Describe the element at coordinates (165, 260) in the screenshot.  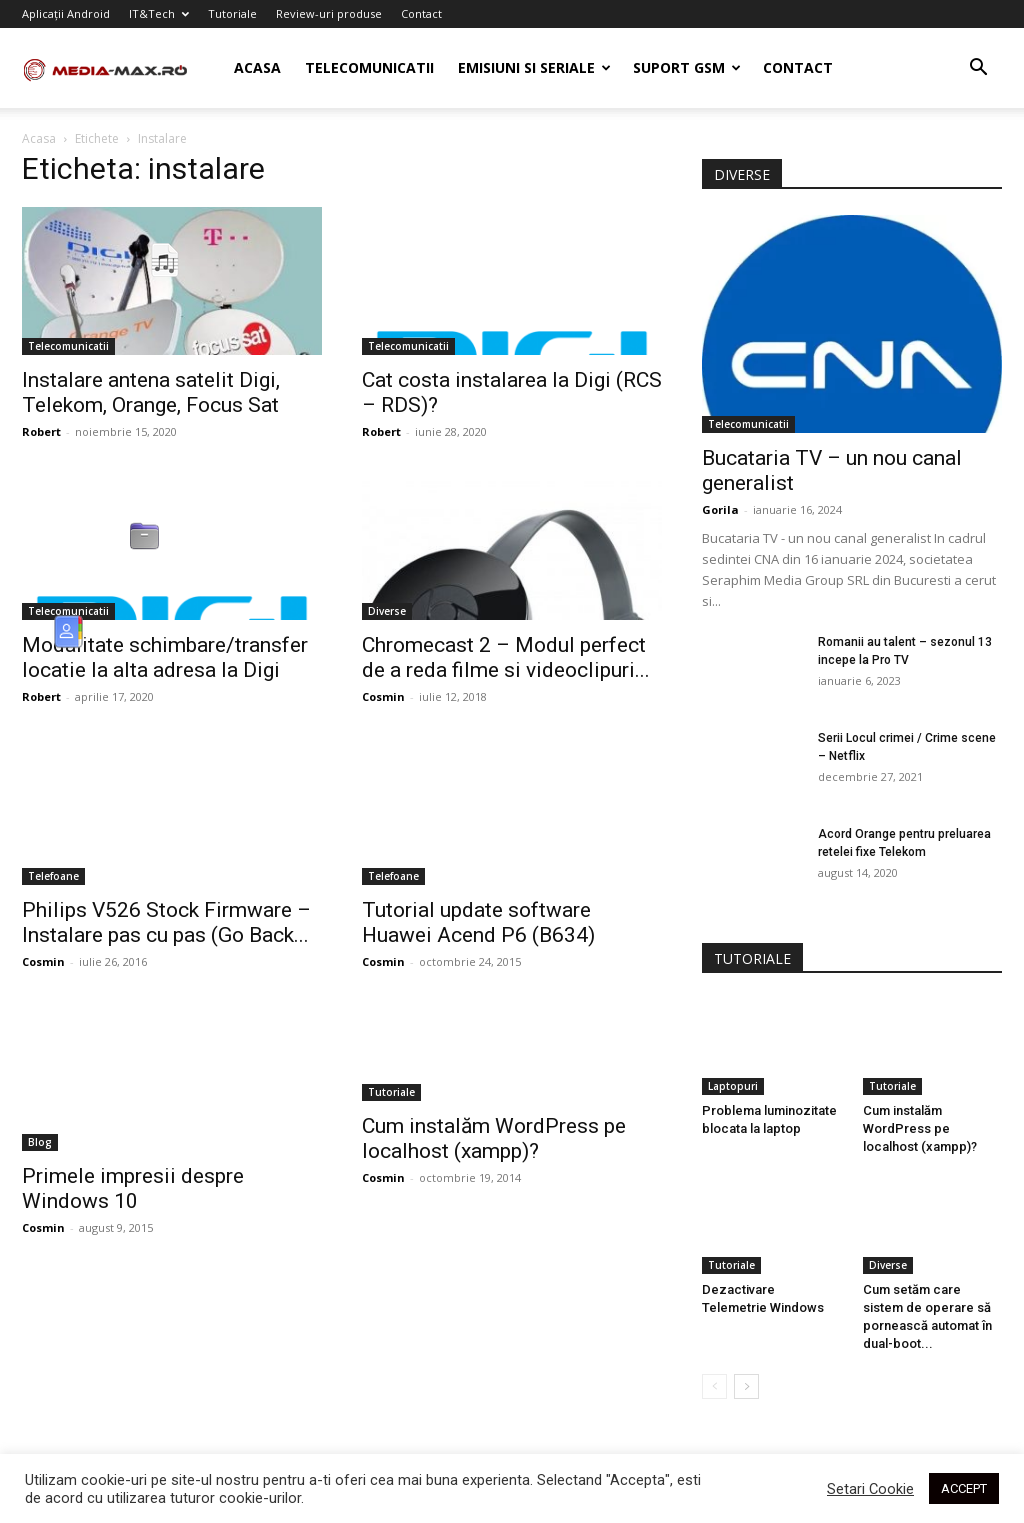
I see `an eMelody ringtone or melody file` at that location.